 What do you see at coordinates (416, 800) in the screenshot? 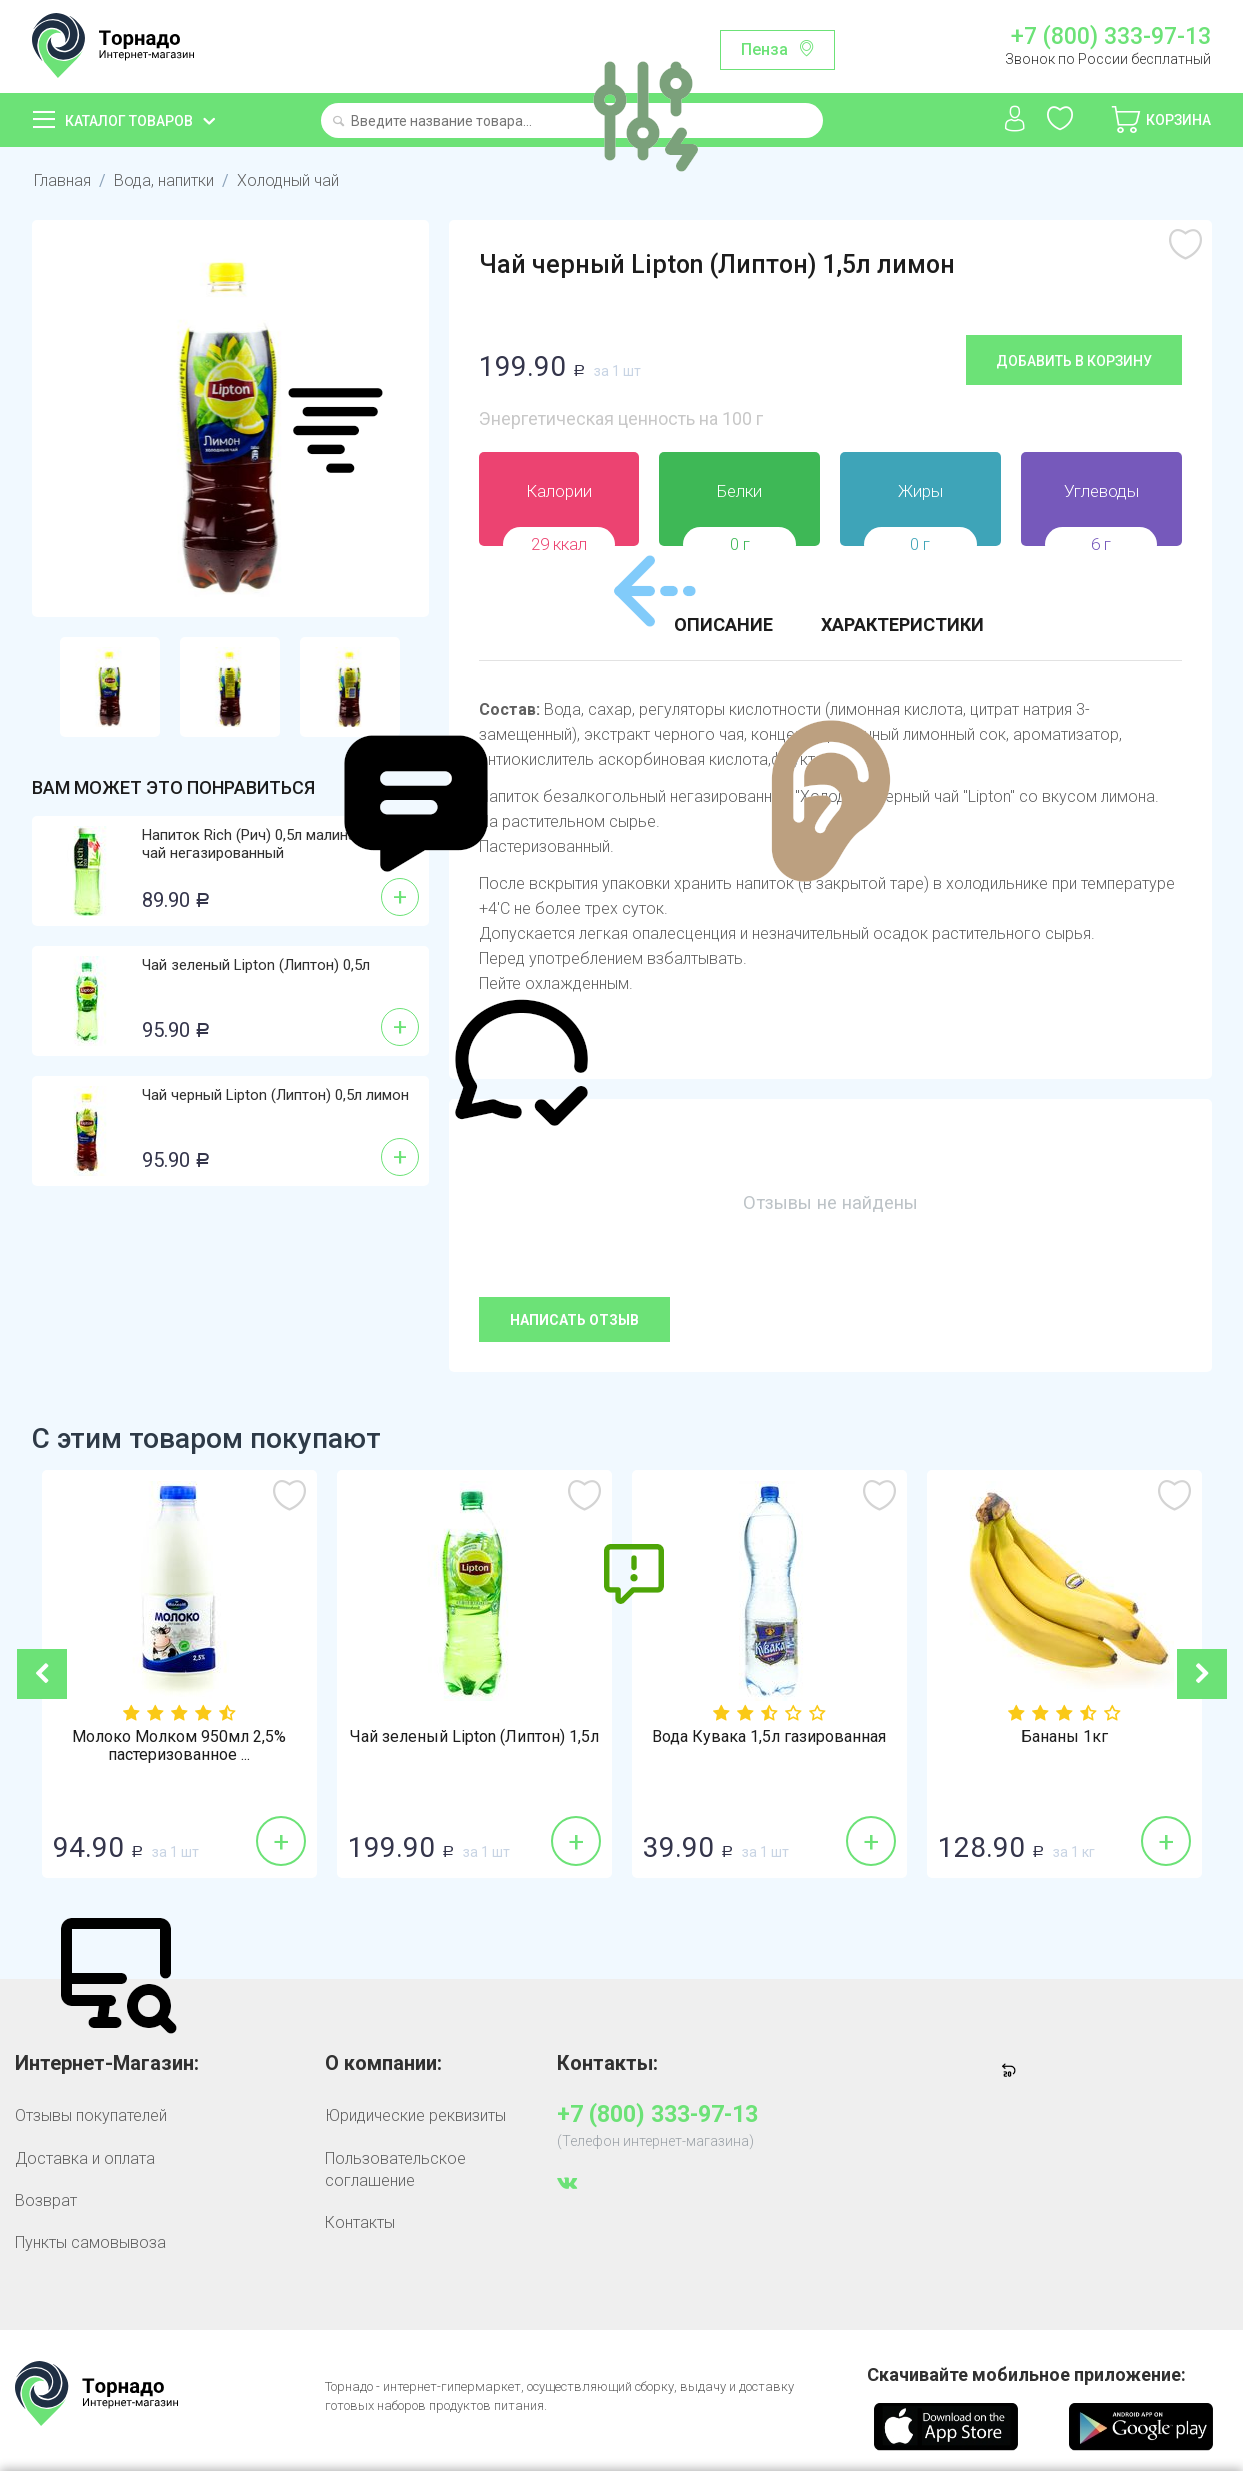
I see `open messages or chat` at bounding box center [416, 800].